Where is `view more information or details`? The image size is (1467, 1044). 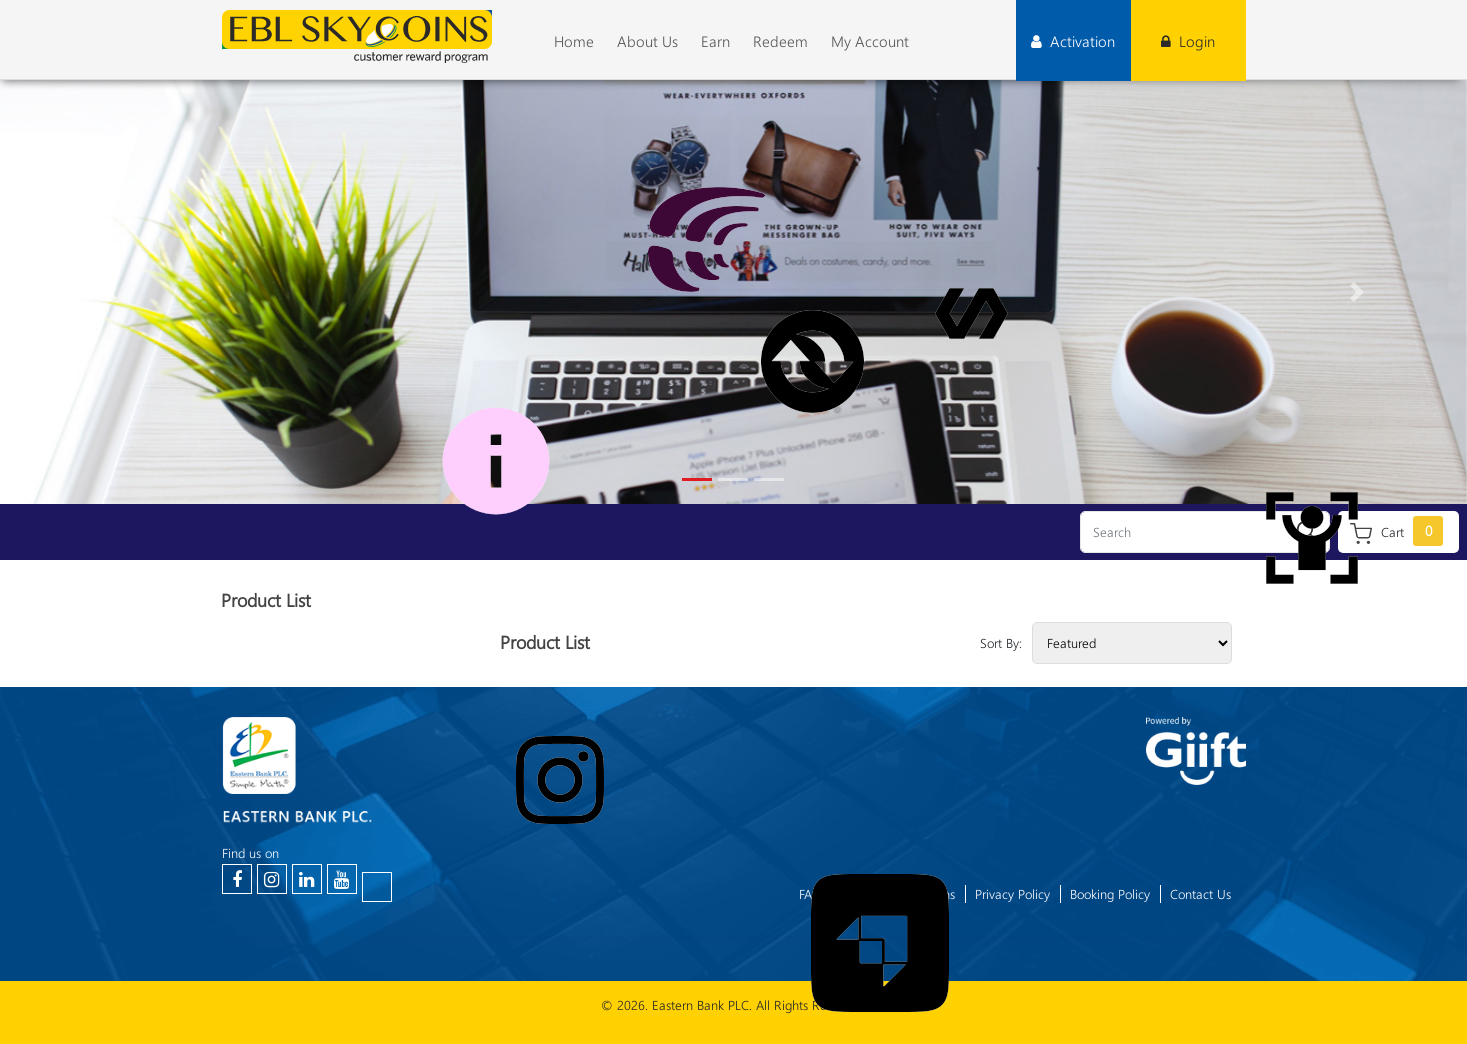
view more information or details is located at coordinates (496, 461).